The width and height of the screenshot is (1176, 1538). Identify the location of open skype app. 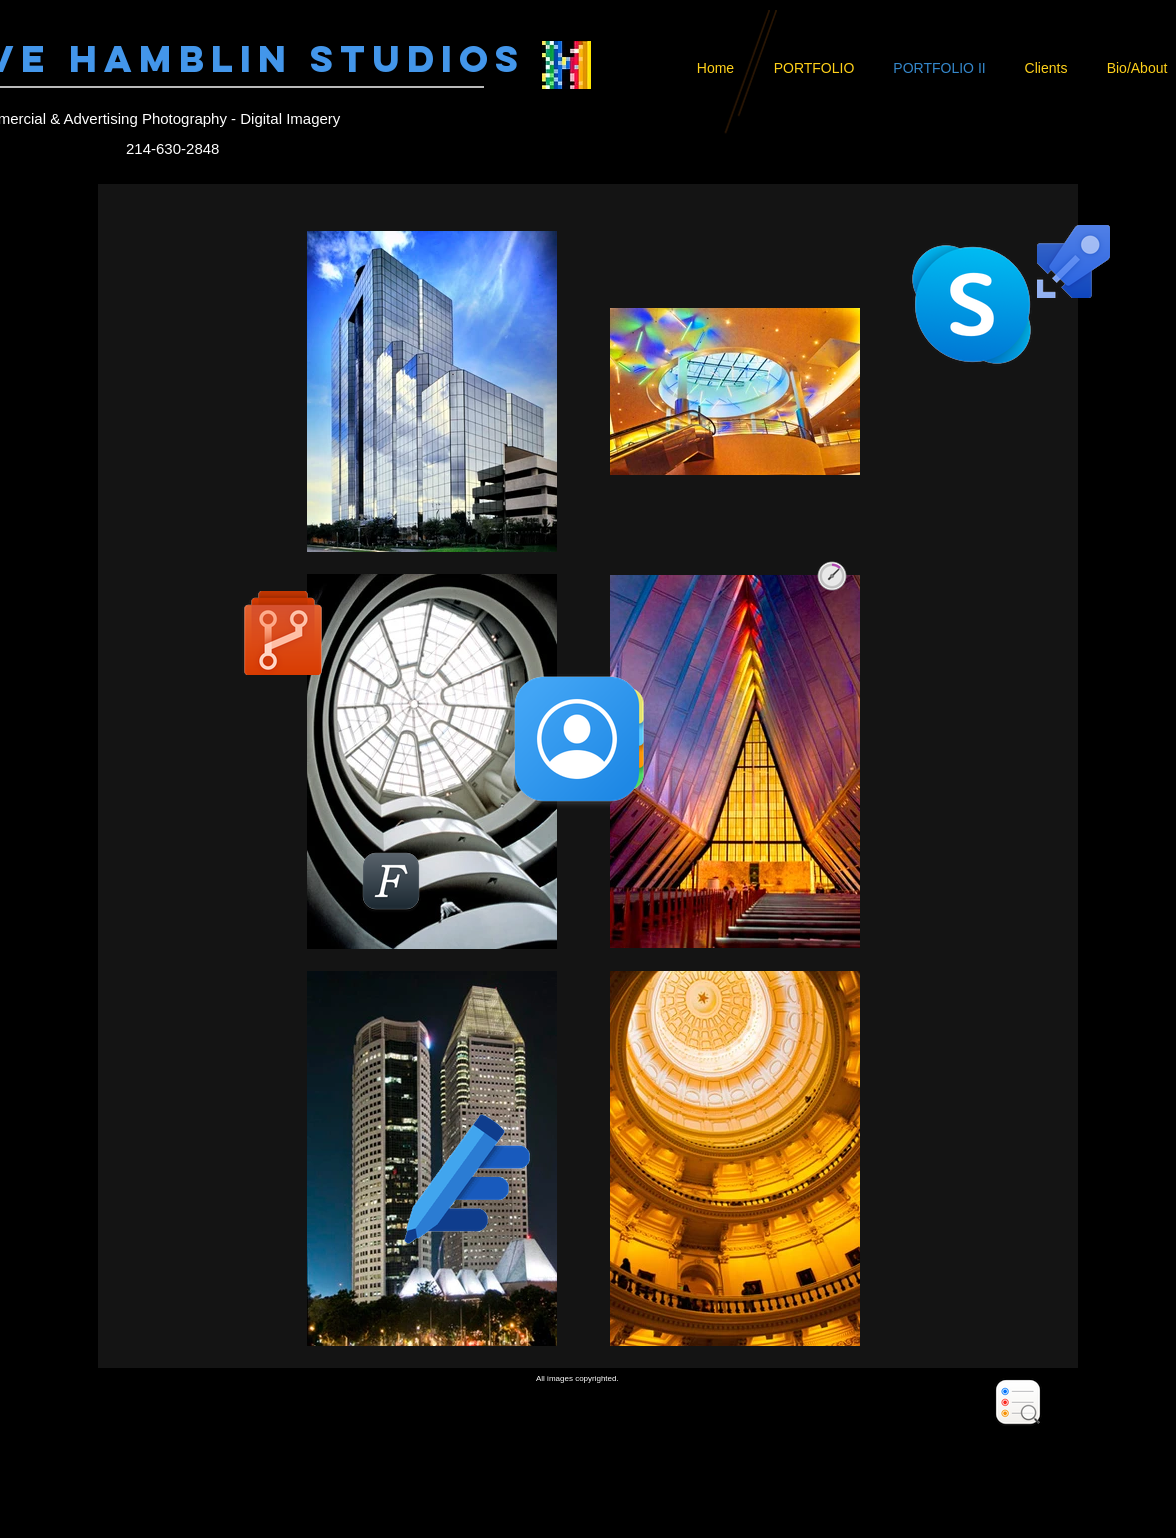
(971, 304).